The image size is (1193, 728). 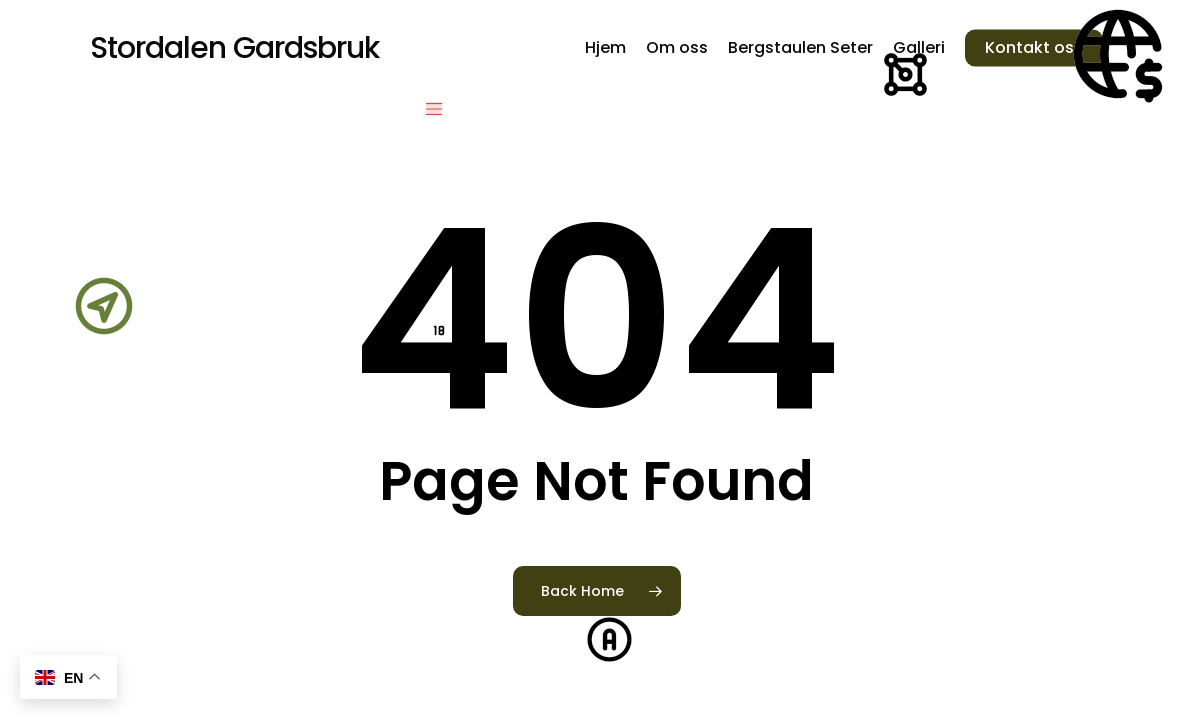 What do you see at coordinates (438, 330) in the screenshot?
I see `indicates 18 unread notifications or items` at bounding box center [438, 330].